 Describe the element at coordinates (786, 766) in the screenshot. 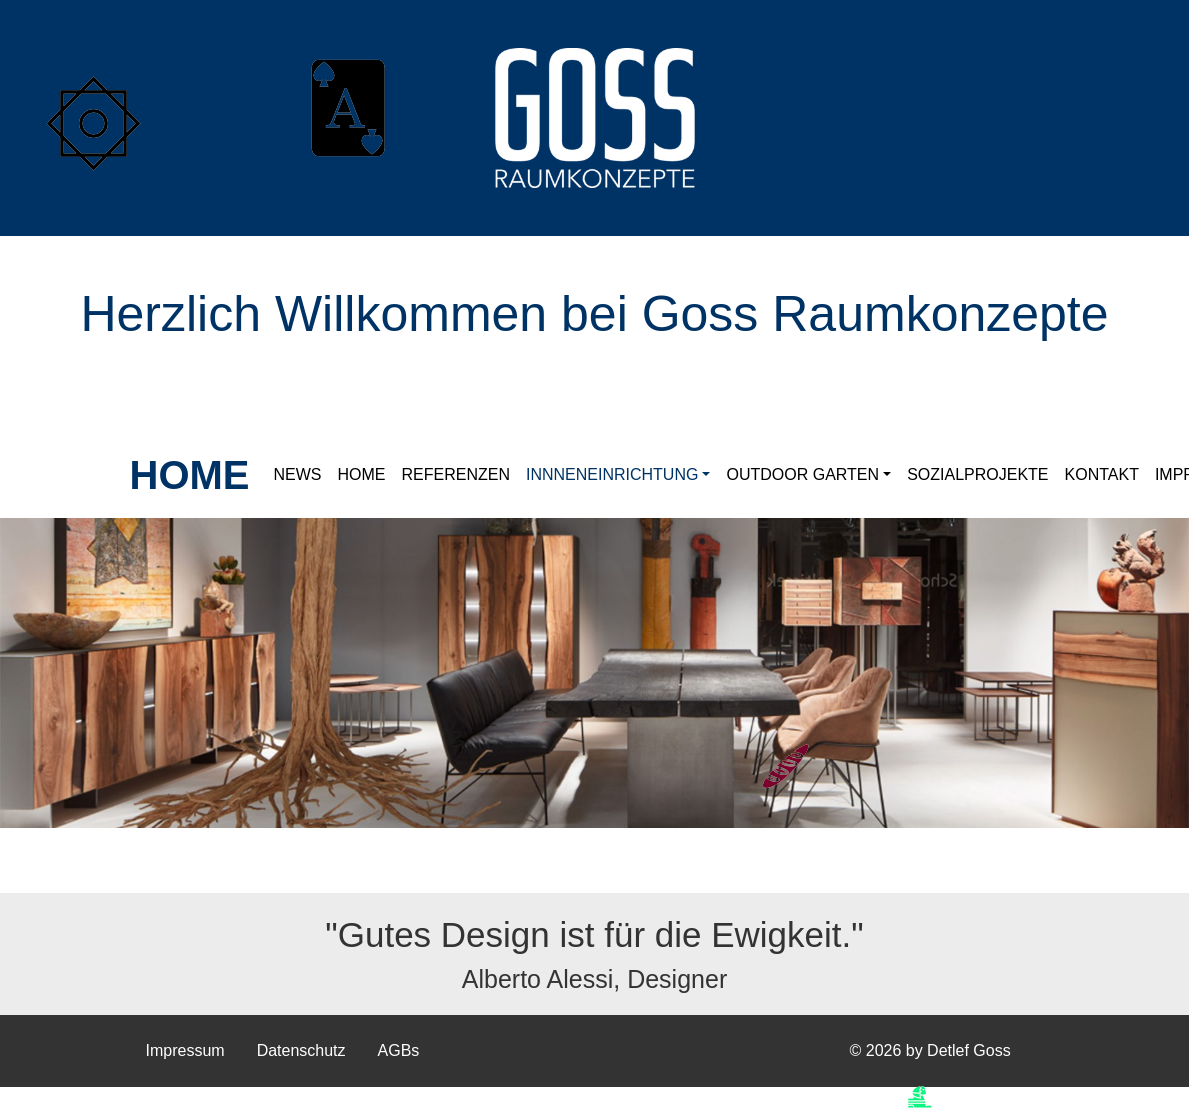

I see `bread or bakery item in a game inventory` at that location.